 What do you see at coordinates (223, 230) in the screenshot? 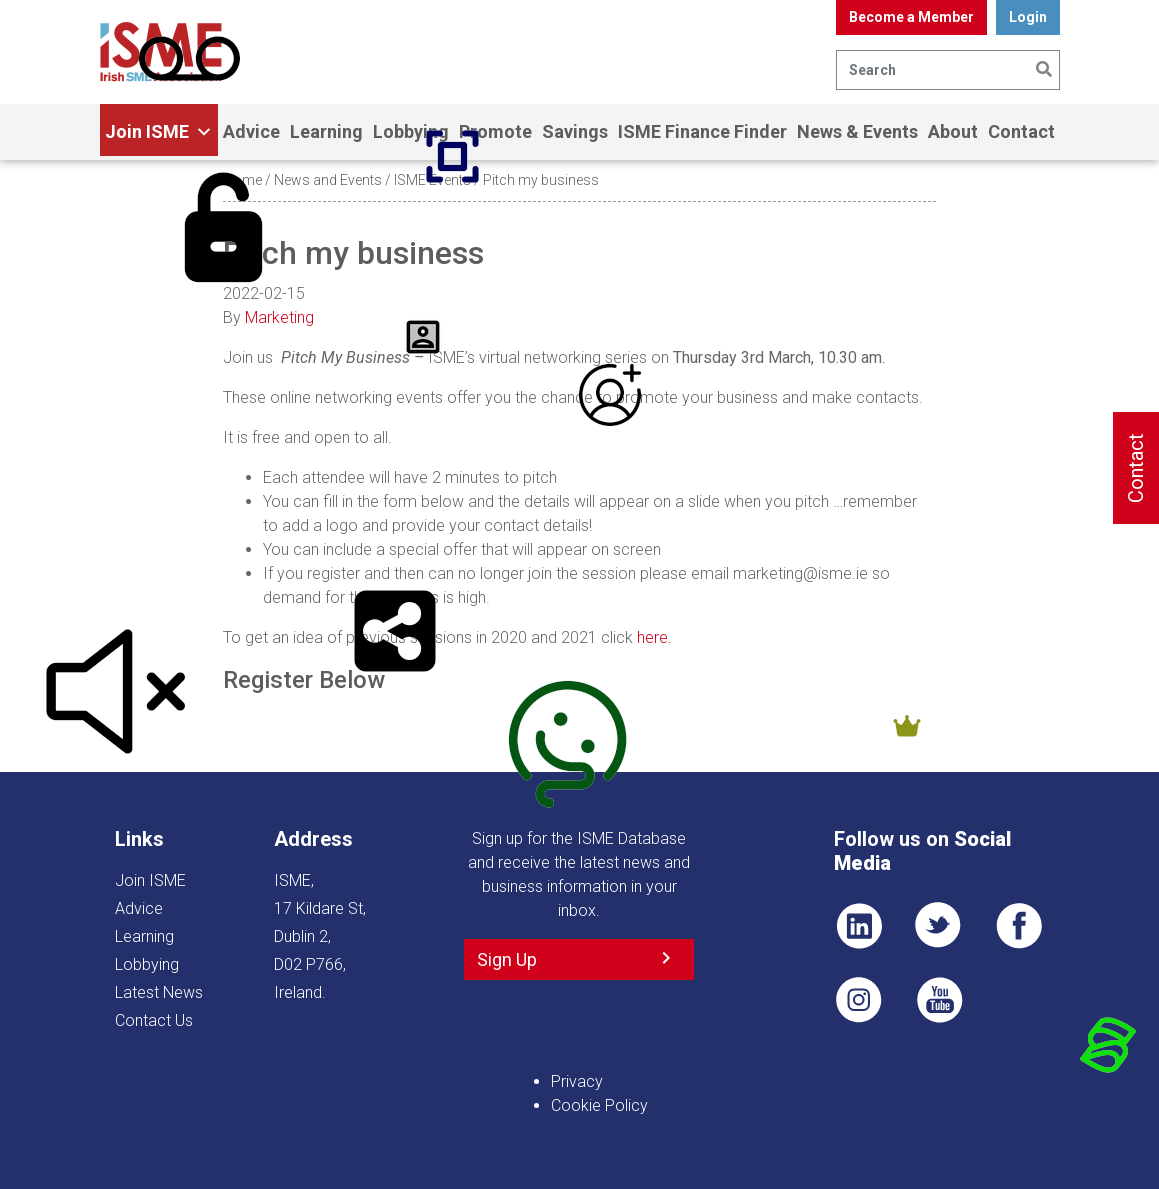
I see `unlock a secured item or feature` at bounding box center [223, 230].